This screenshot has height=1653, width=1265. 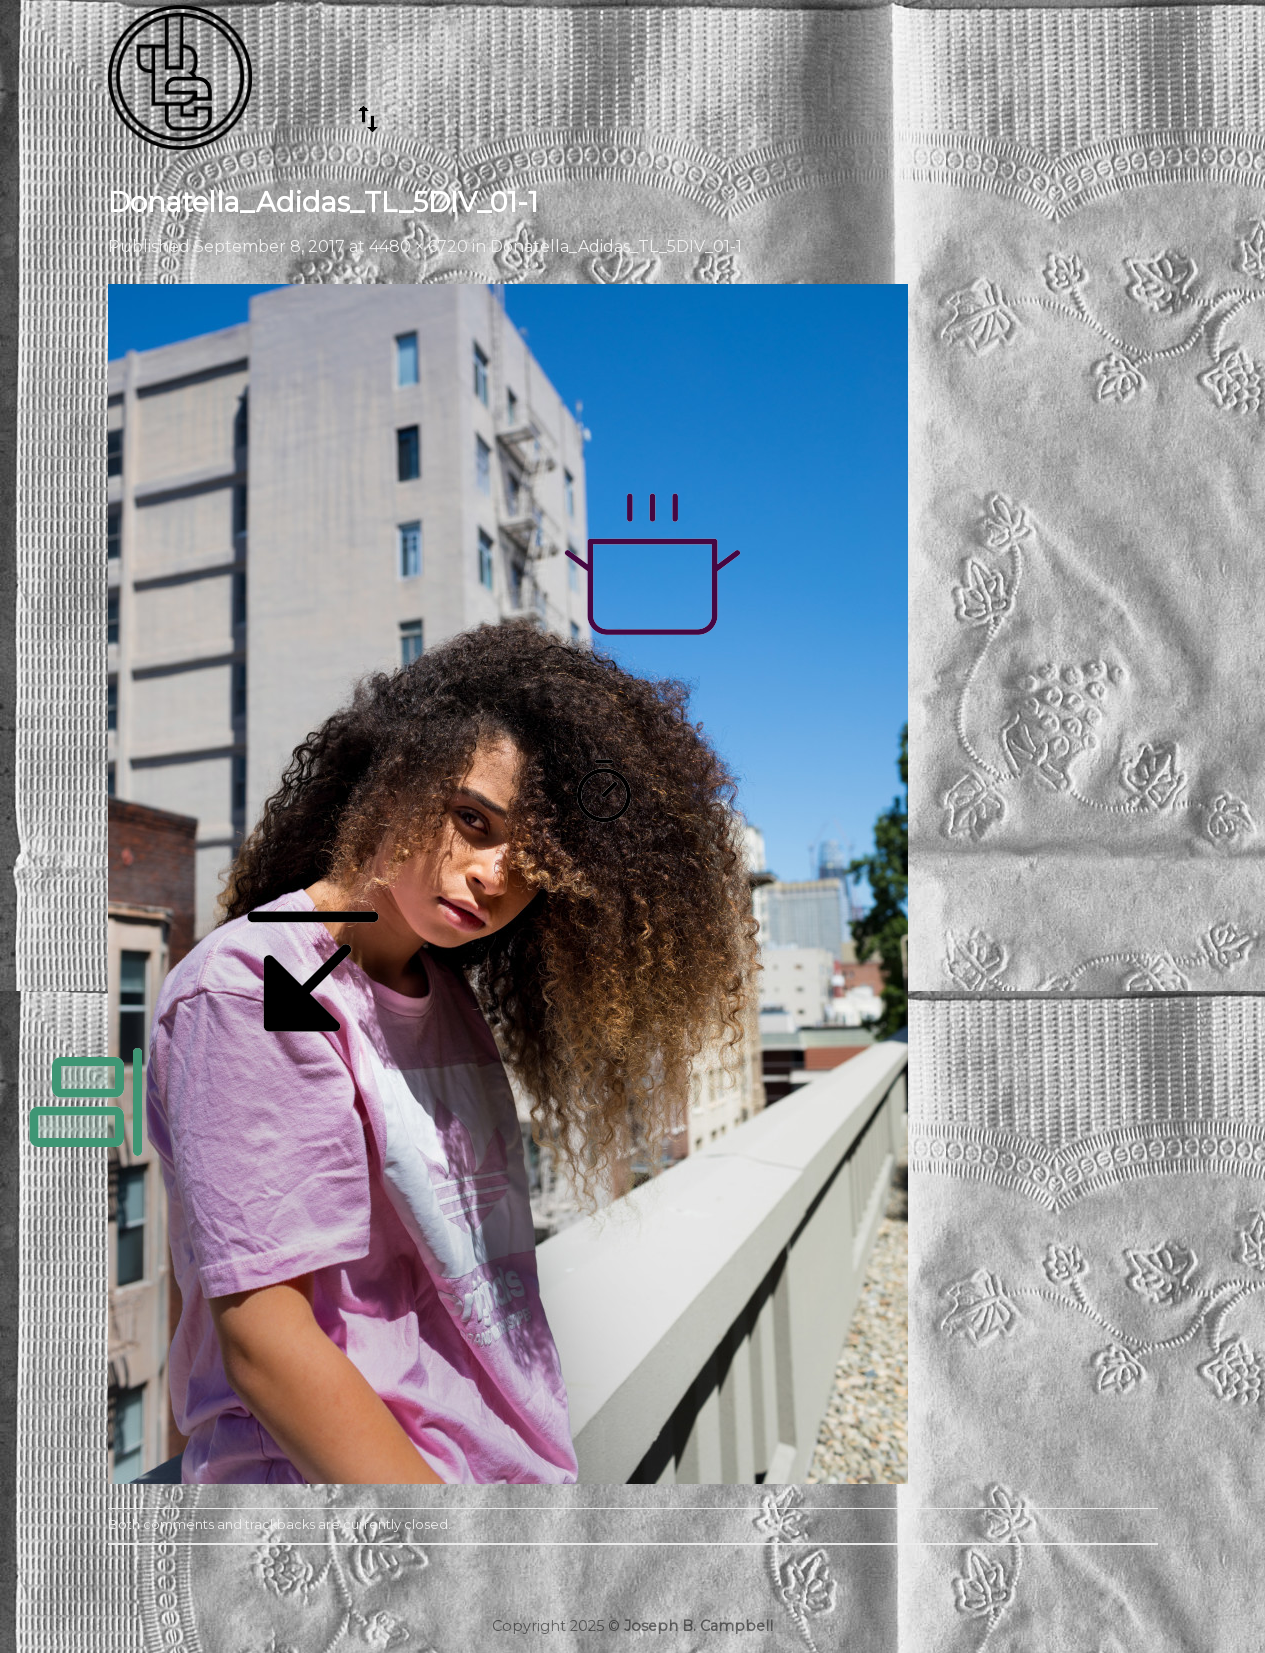 What do you see at coordinates (652, 575) in the screenshot?
I see `access recipes or cooking features` at bounding box center [652, 575].